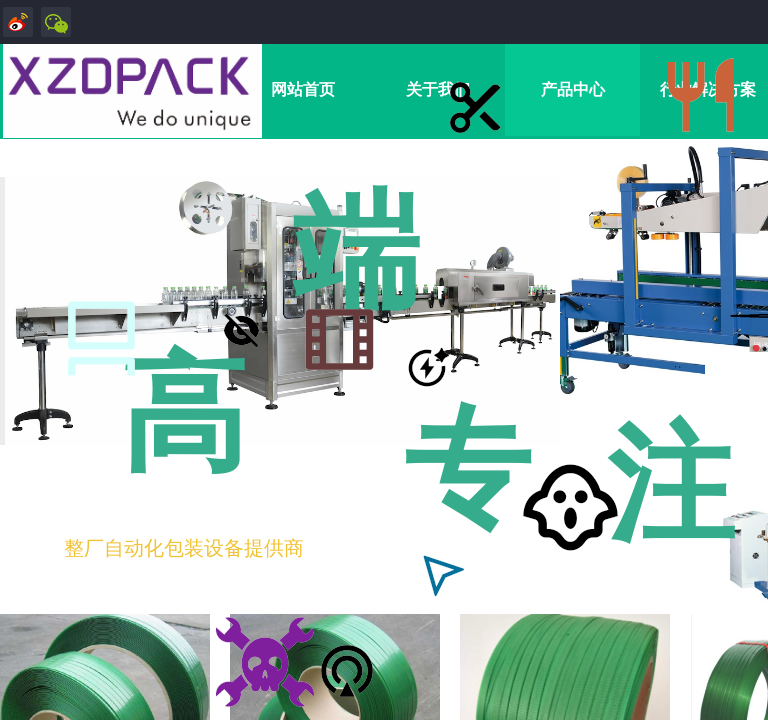 The height and width of the screenshot is (720, 768). I want to click on ghost mode or incognito status indicator, so click(570, 507).